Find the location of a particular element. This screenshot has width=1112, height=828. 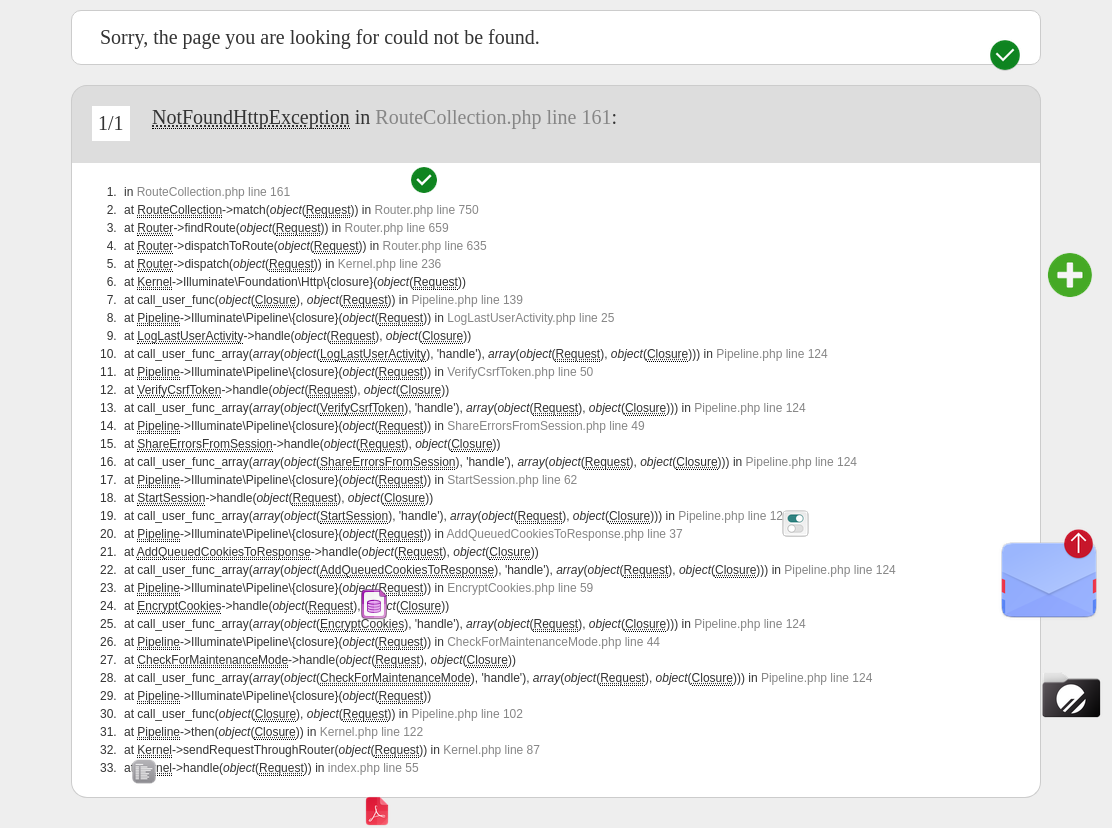

open a PDF document is located at coordinates (377, 811).